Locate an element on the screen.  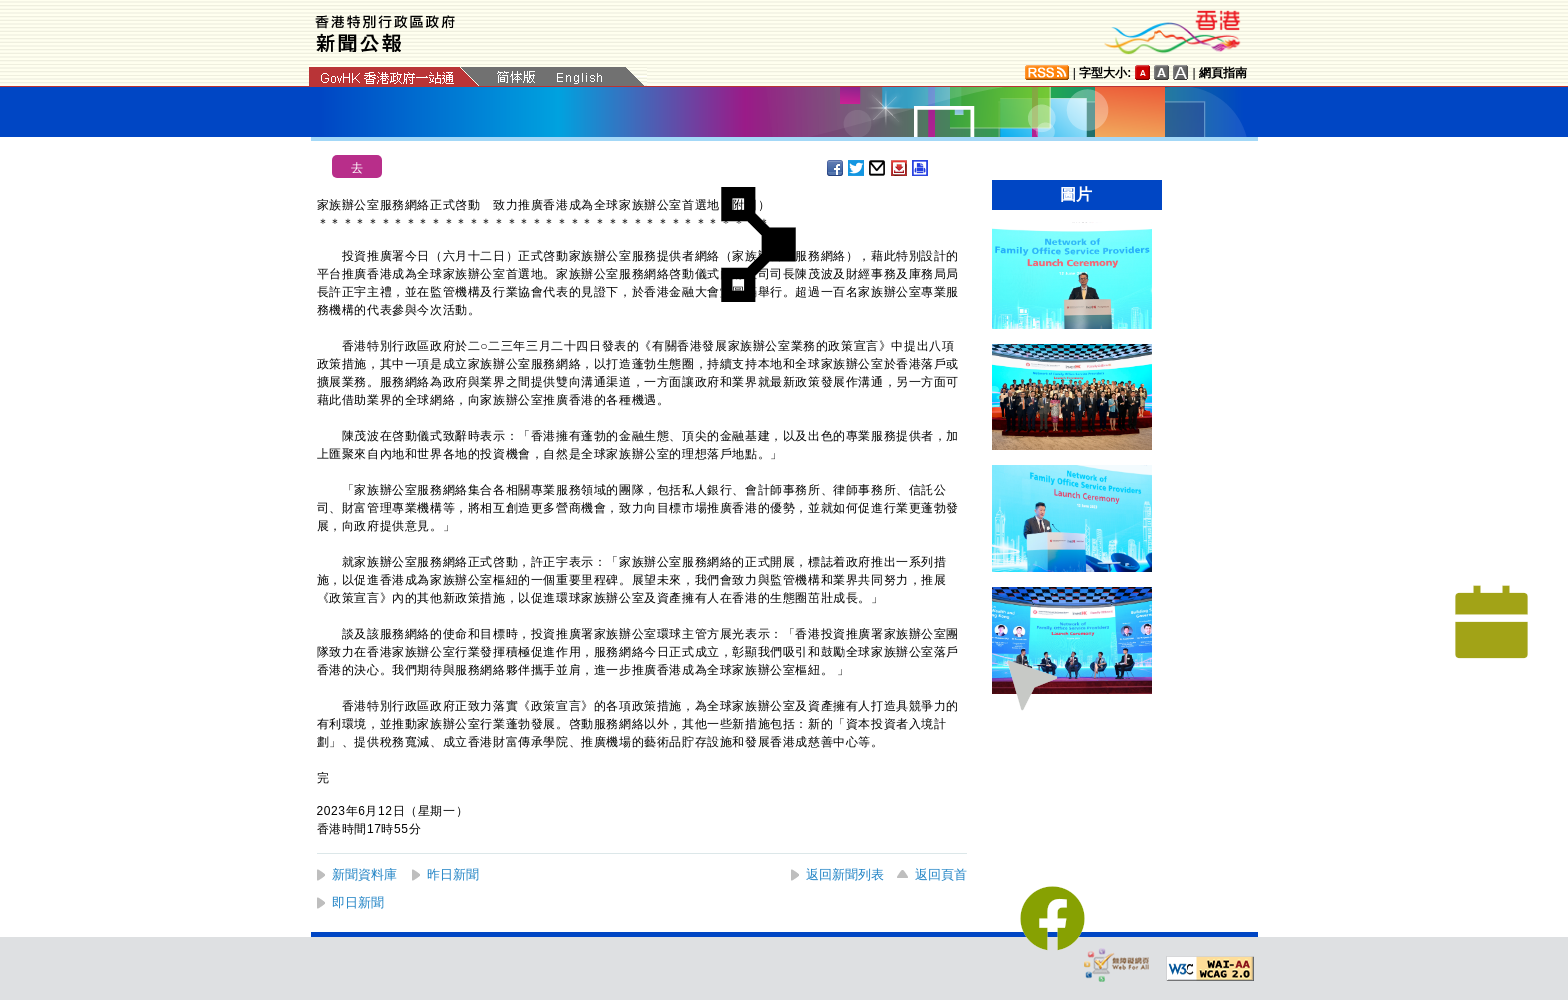
open calendar is located at coordinates (1491, 625).